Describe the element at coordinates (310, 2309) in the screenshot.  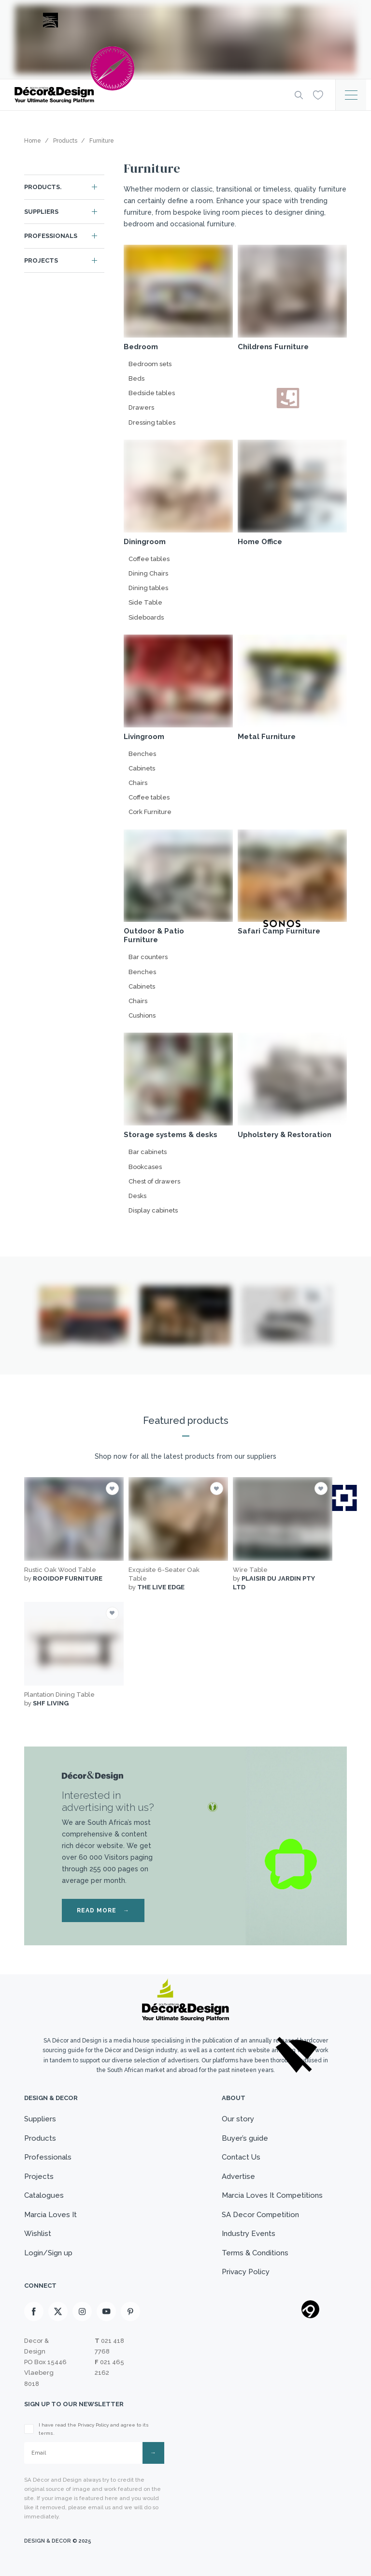
I see `visit AppVeyor CI/CD platform` at that location.